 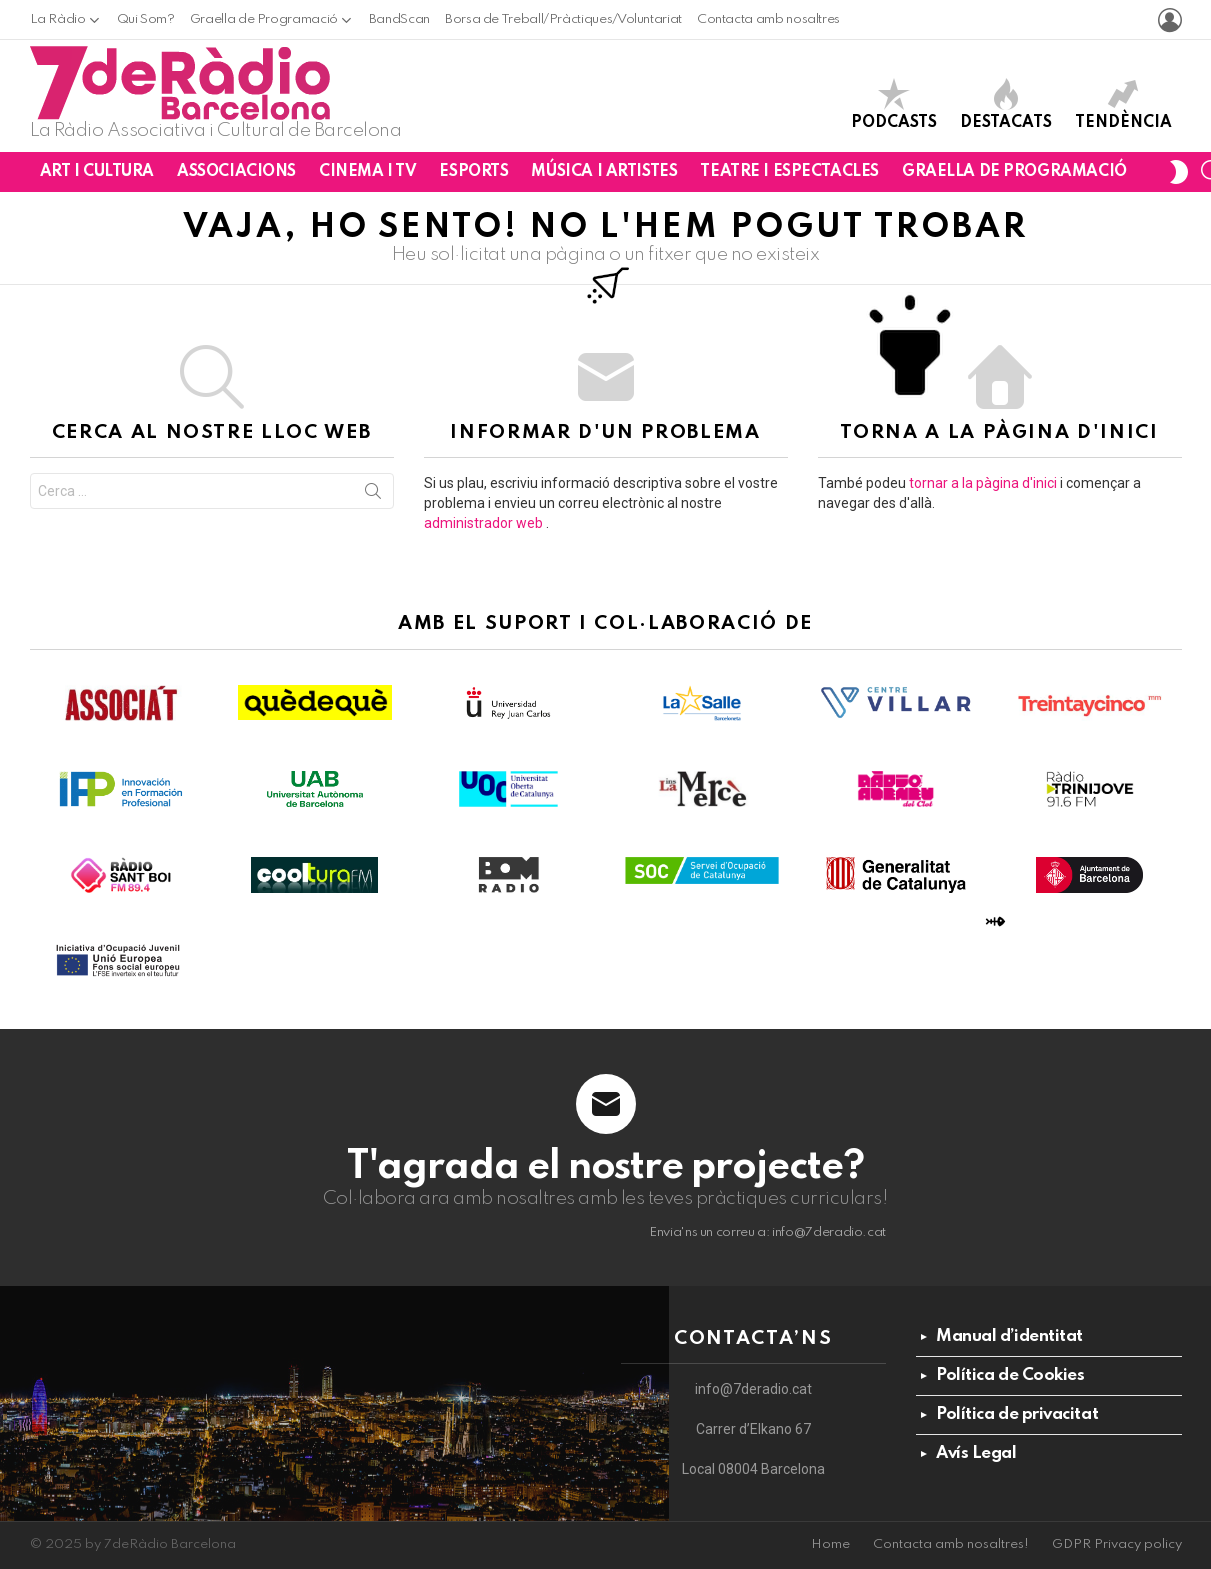 I want to click on indicates empty state or no results found, so click(x=995, y=921).